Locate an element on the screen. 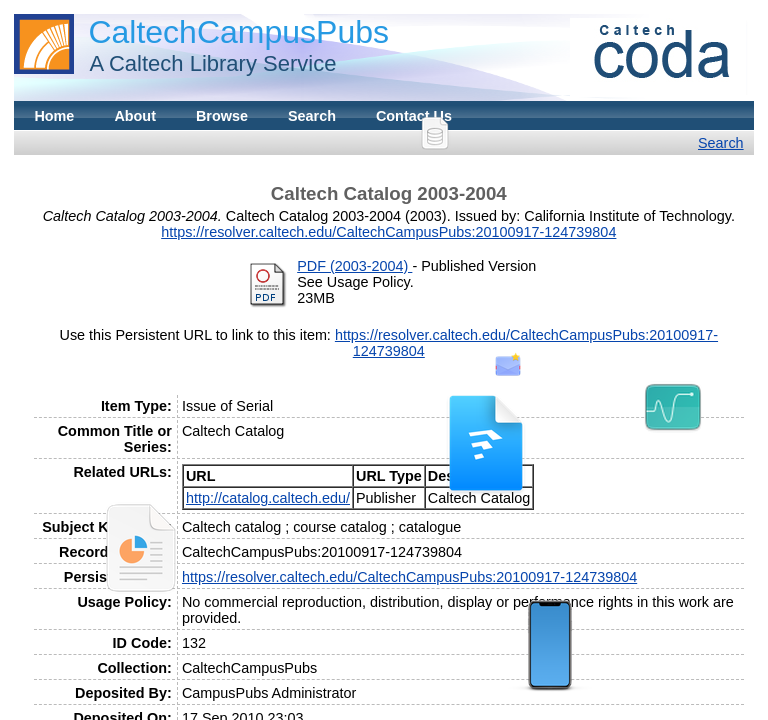 The width and height of the screenshot is (768, 720). mark email as unread is located at coordinates (508, 366).